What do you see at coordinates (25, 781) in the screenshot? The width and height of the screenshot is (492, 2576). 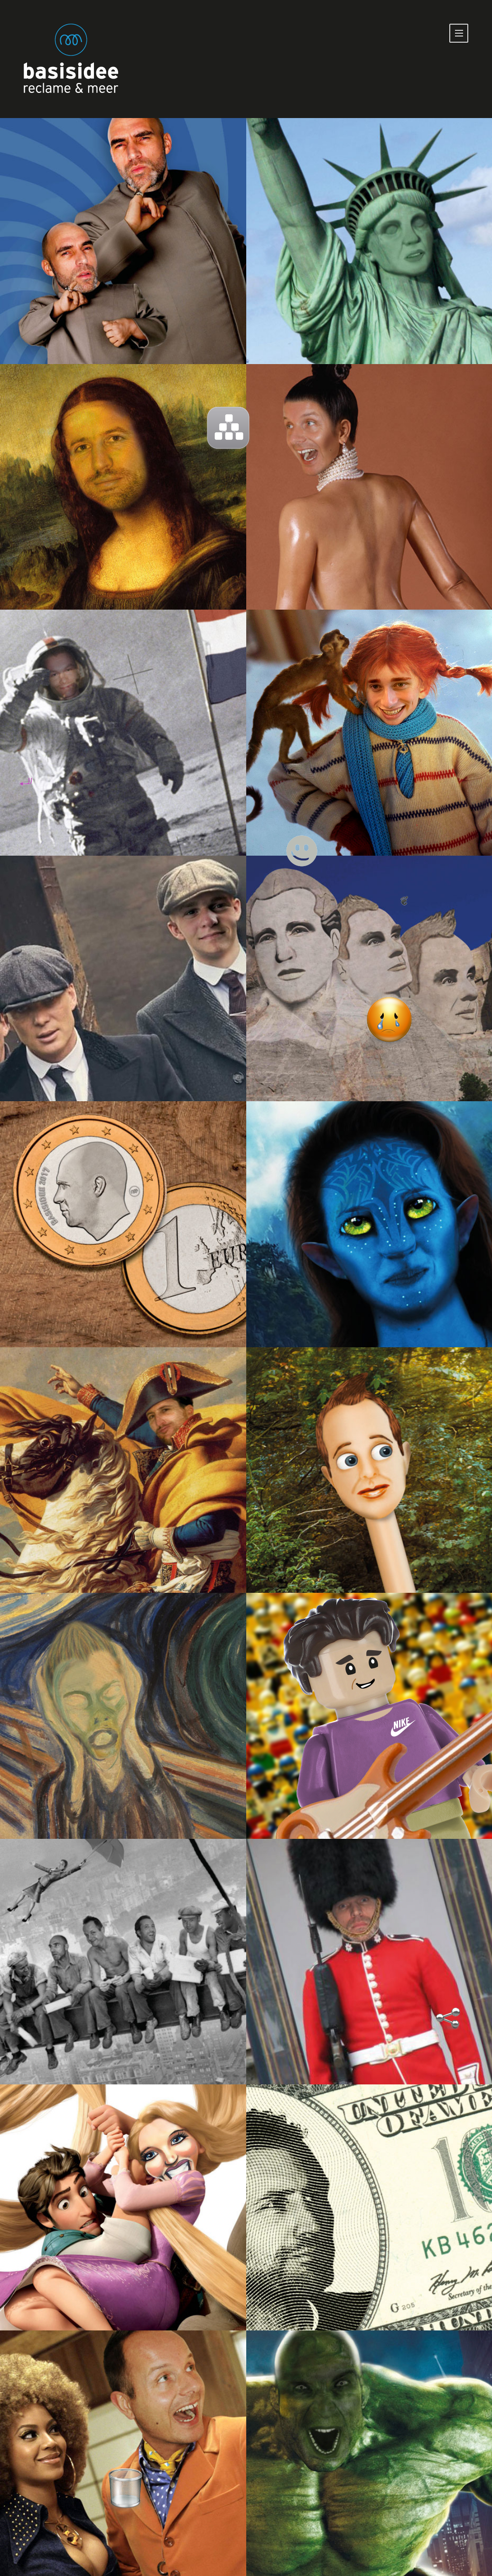 I see `reply to all recipients in an email thread` at bounding box center [25, 781].